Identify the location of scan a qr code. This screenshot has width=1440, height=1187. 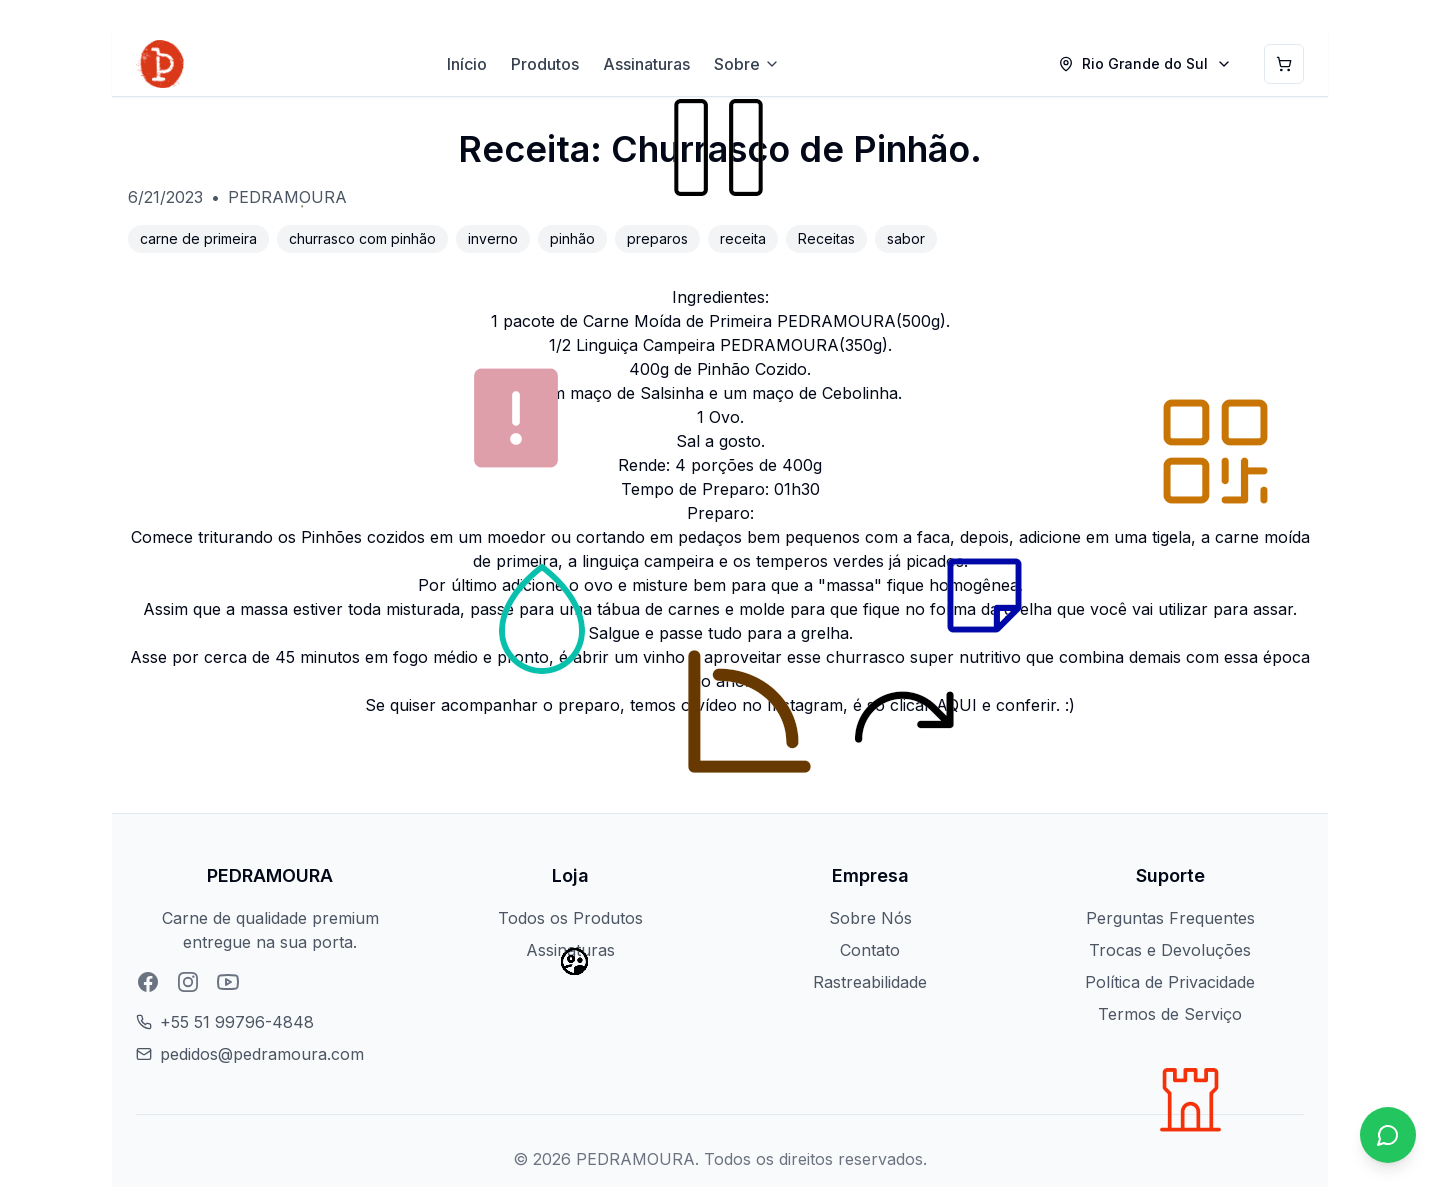
(1215, 451).